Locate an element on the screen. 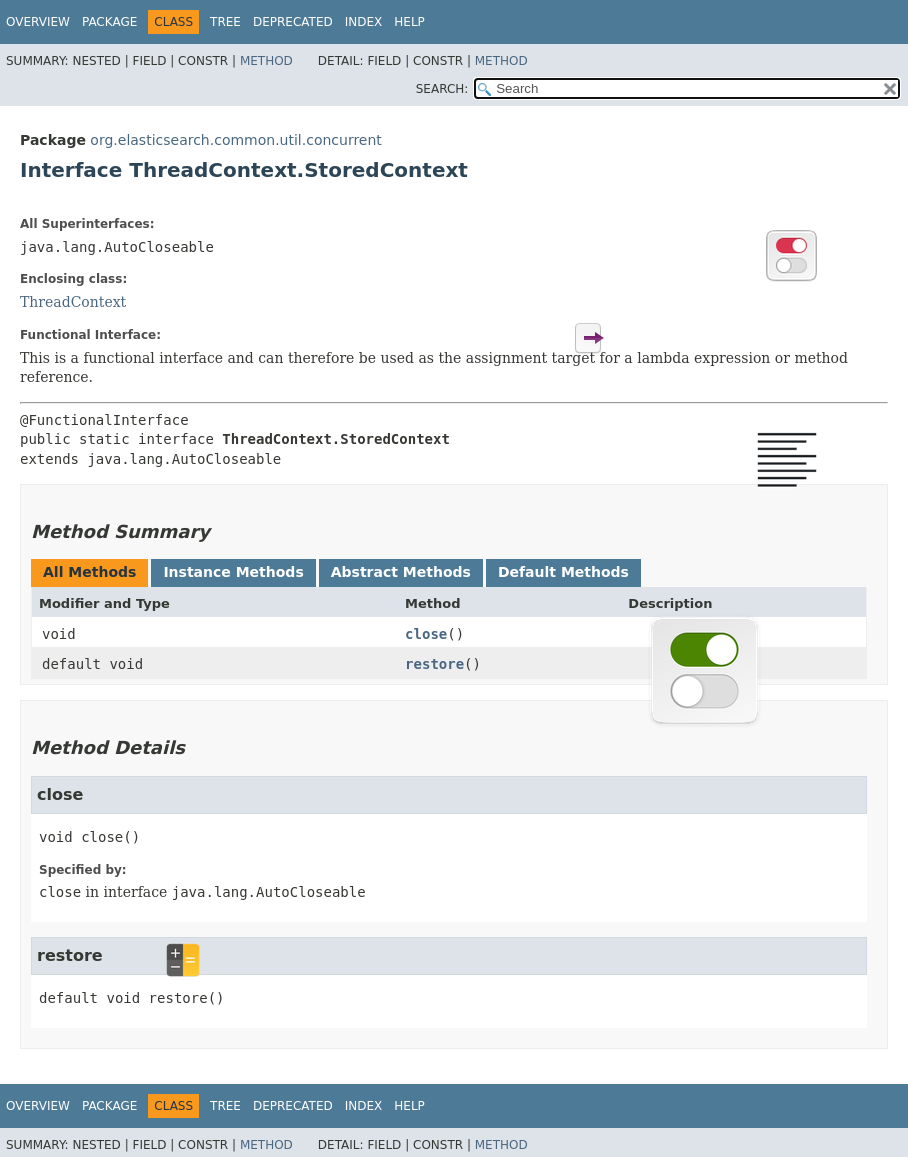  align text to the left margin is located at coordinates (787, 461).